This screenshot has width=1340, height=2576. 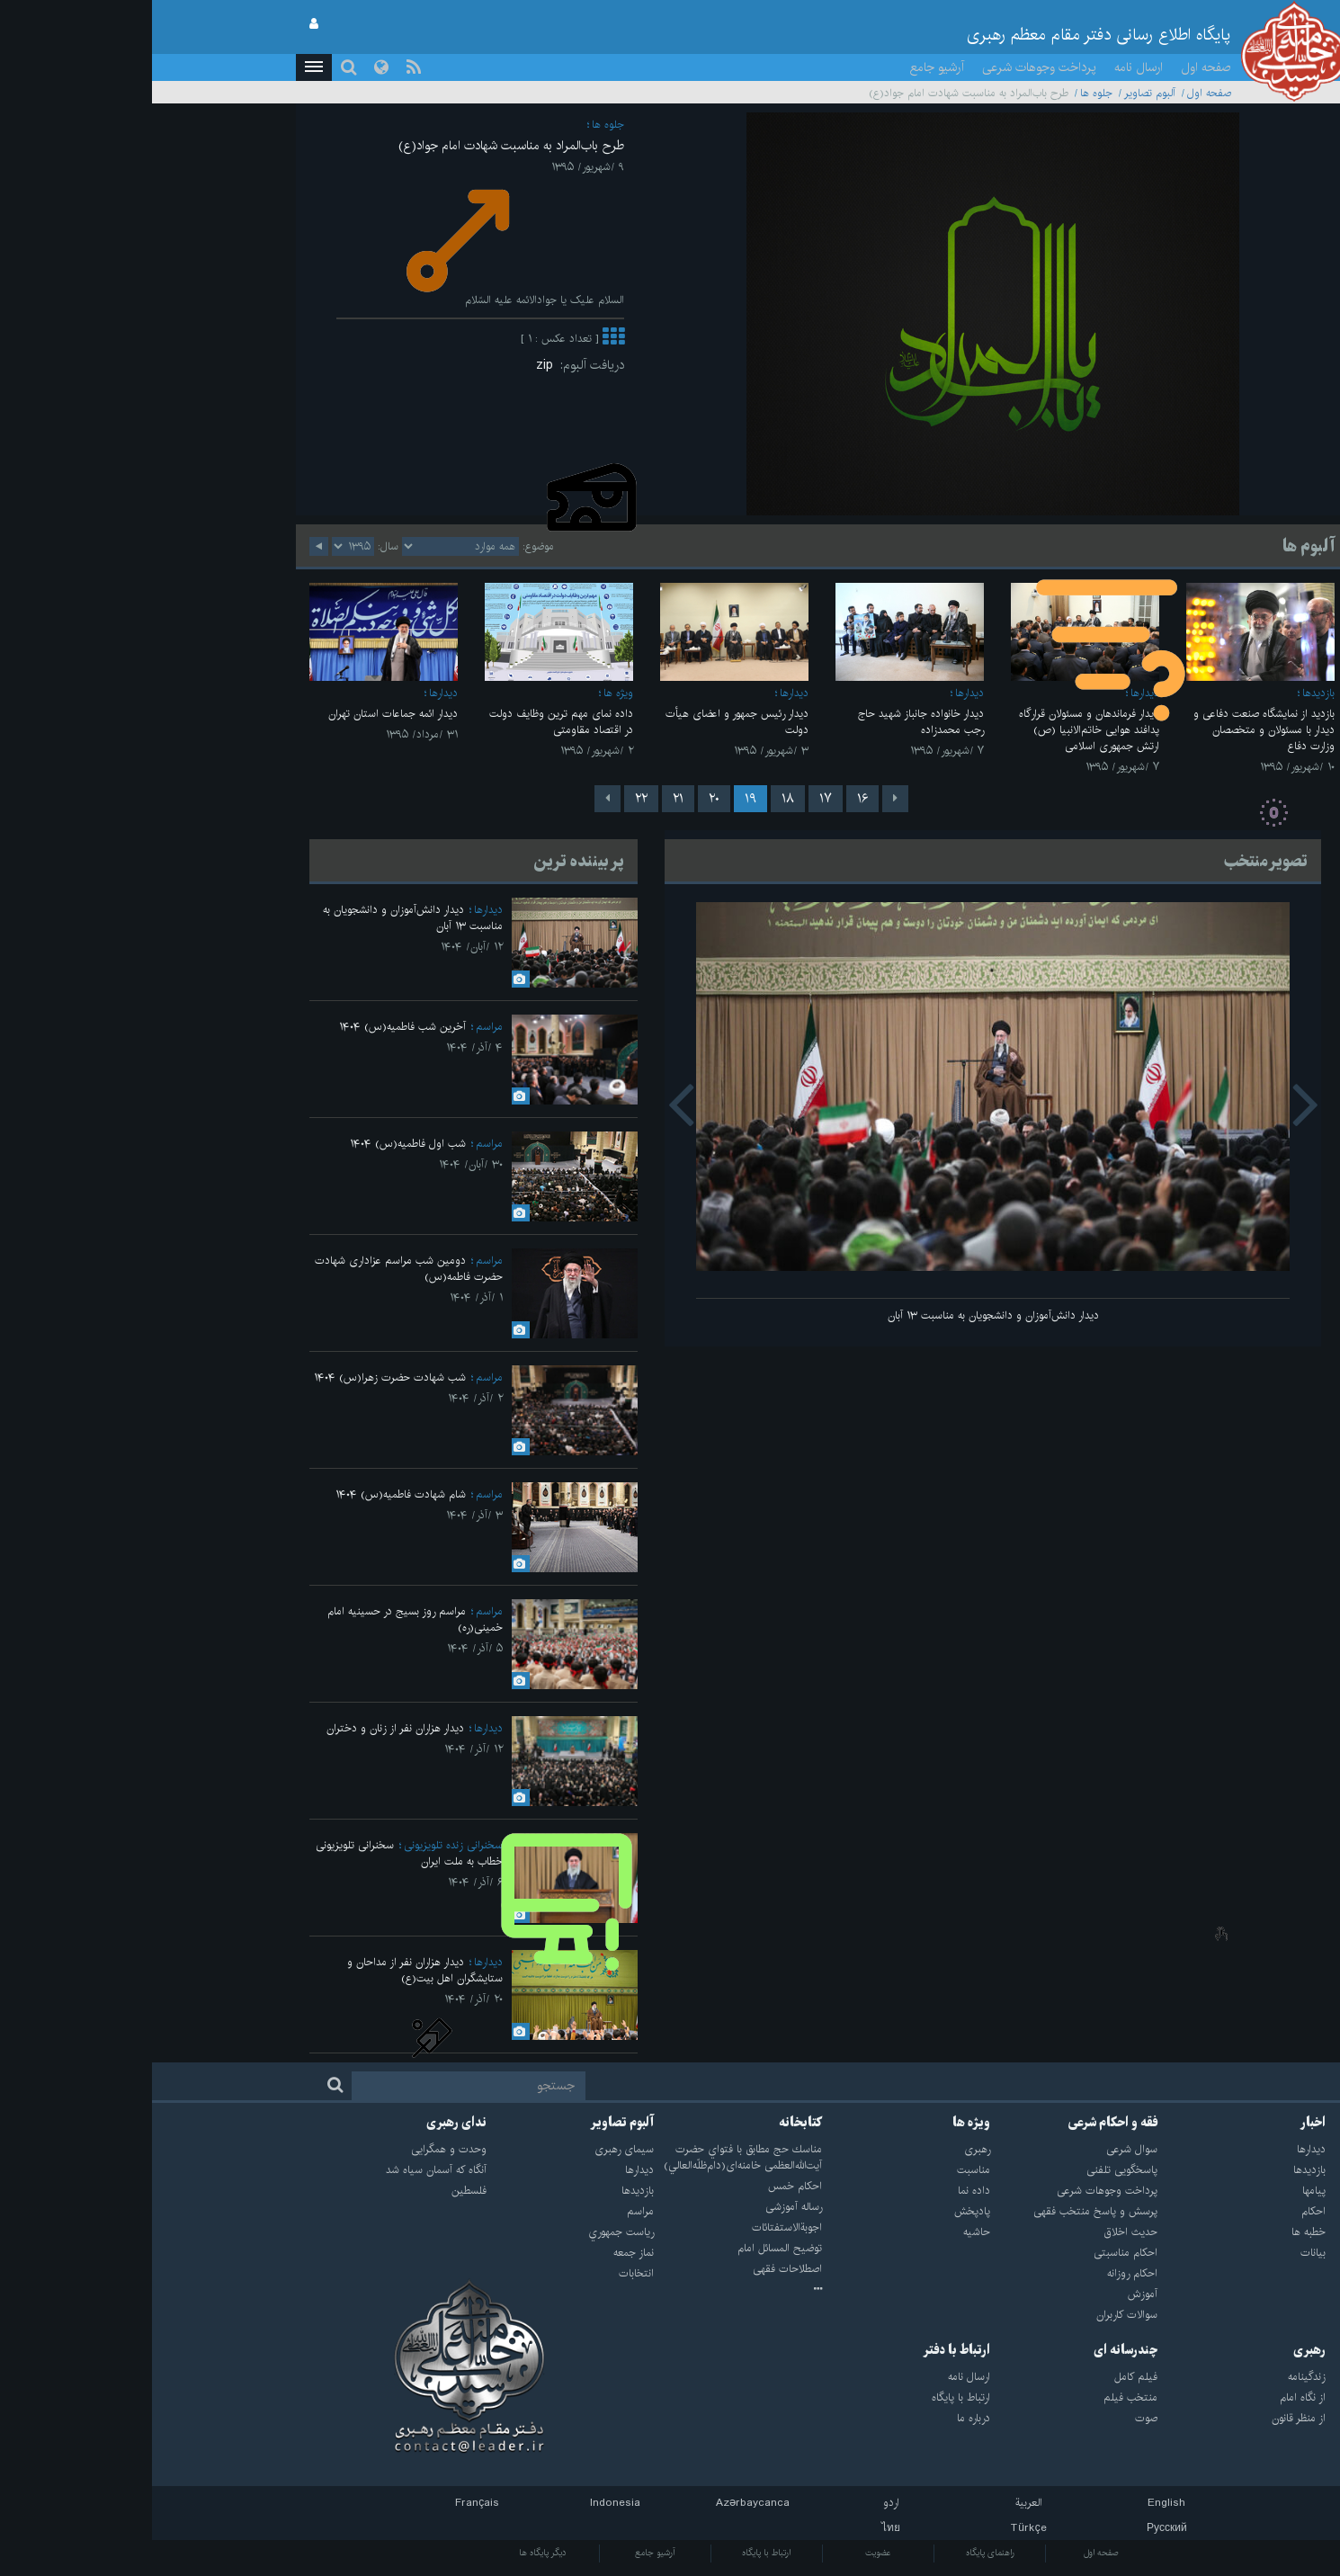 I want to click on open link in new tab or window, so click(x=461, y=237).